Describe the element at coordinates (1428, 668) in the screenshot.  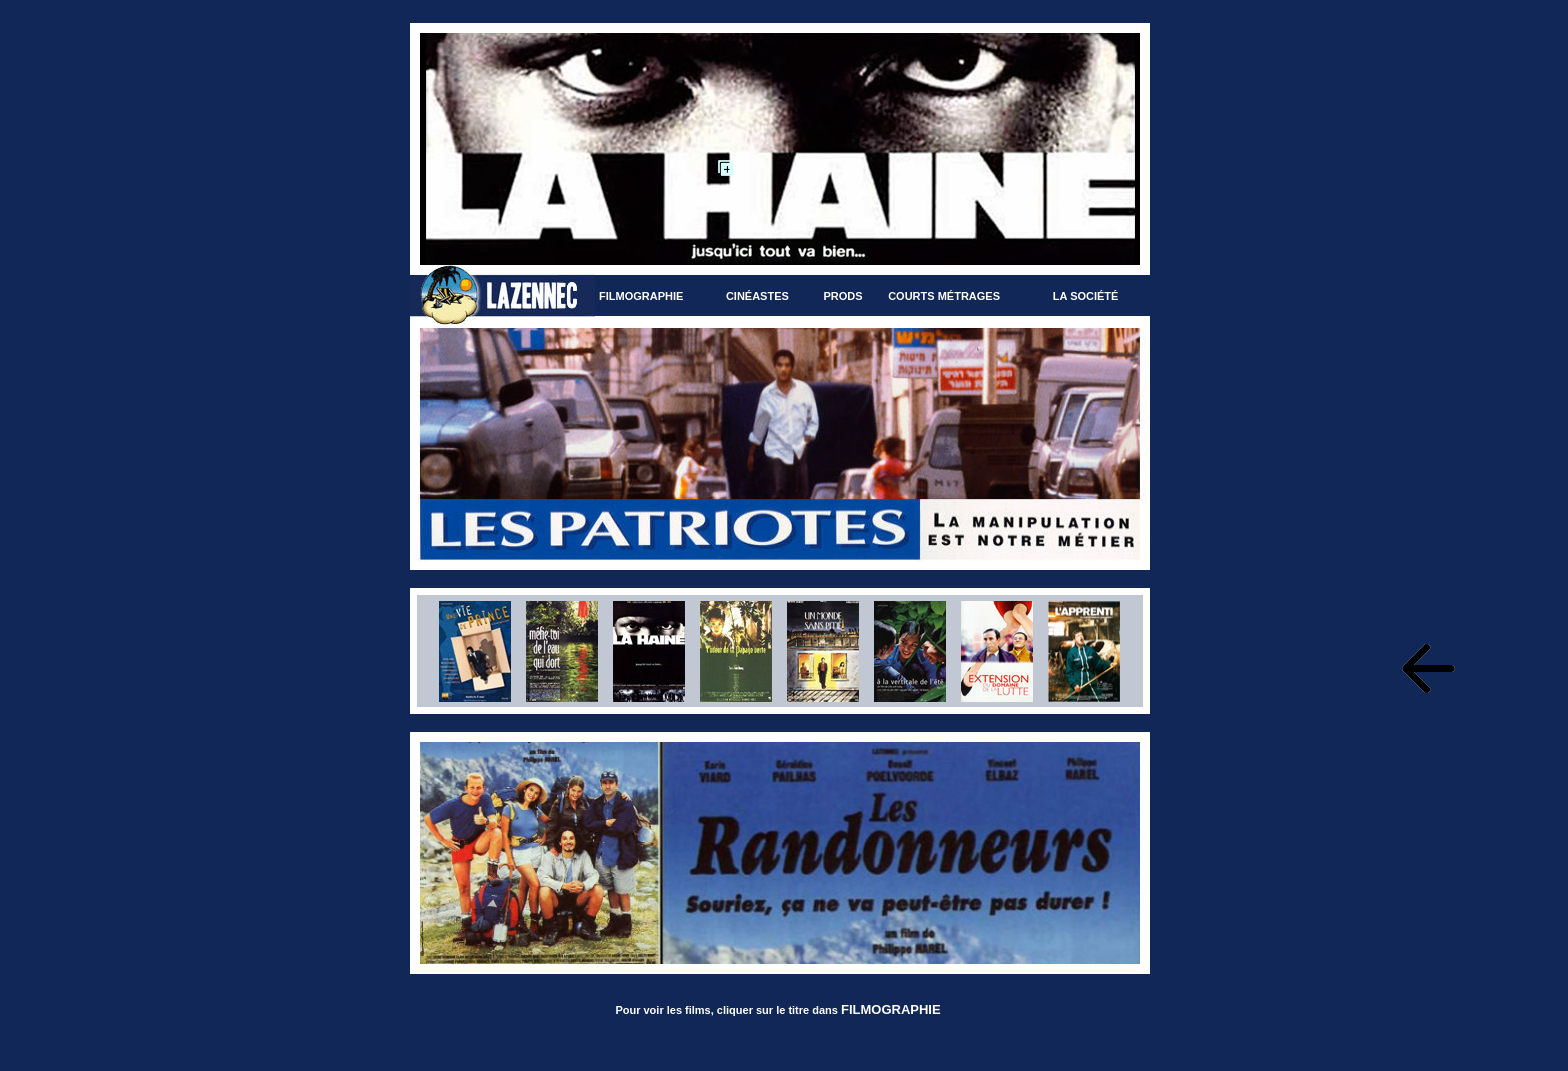
I see `go back to the previous screen` at that location.